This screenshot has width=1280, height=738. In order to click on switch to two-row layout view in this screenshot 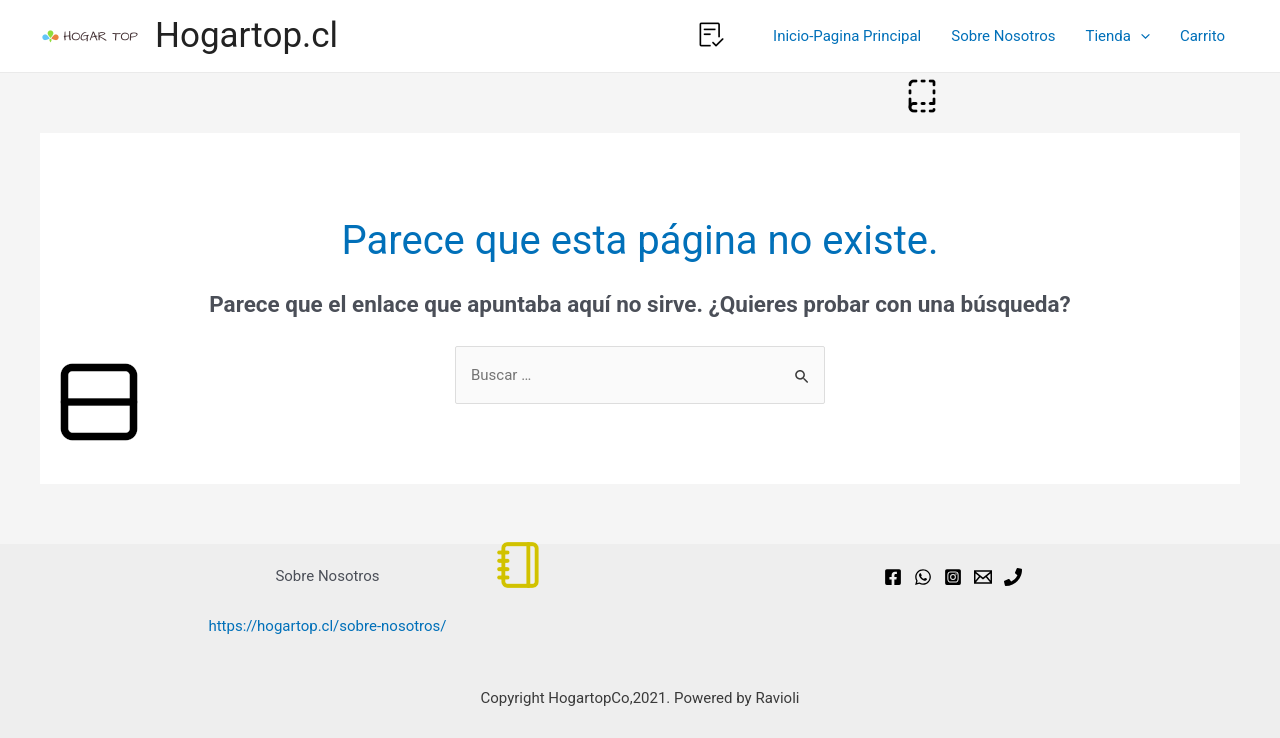, I will do `click(99, 402)`.